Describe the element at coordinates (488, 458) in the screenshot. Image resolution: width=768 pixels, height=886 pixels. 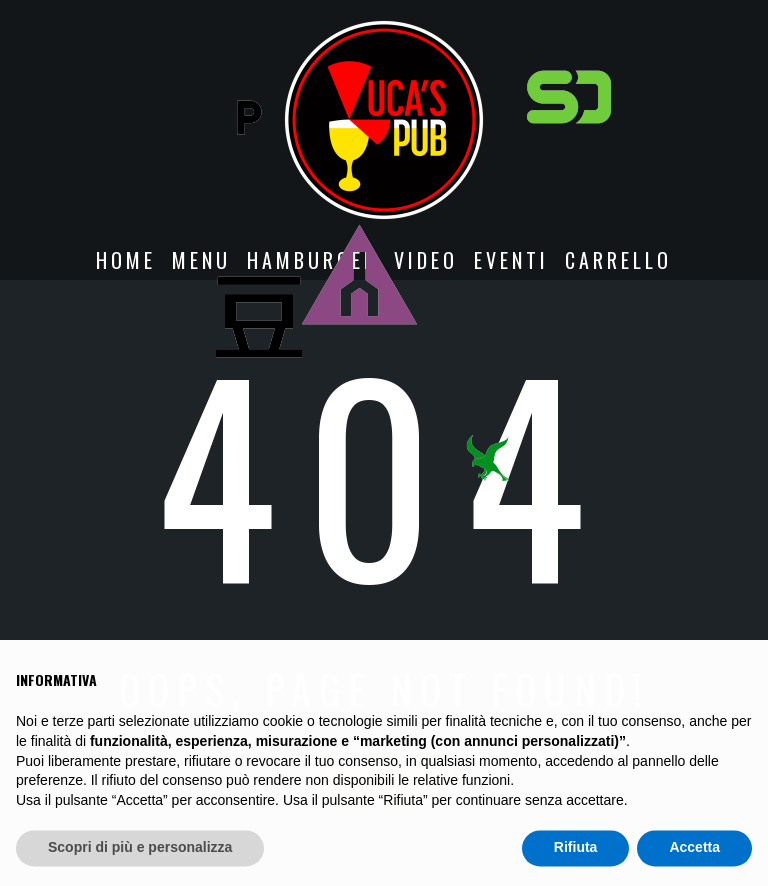
I see `falcon framework logo` at that location.